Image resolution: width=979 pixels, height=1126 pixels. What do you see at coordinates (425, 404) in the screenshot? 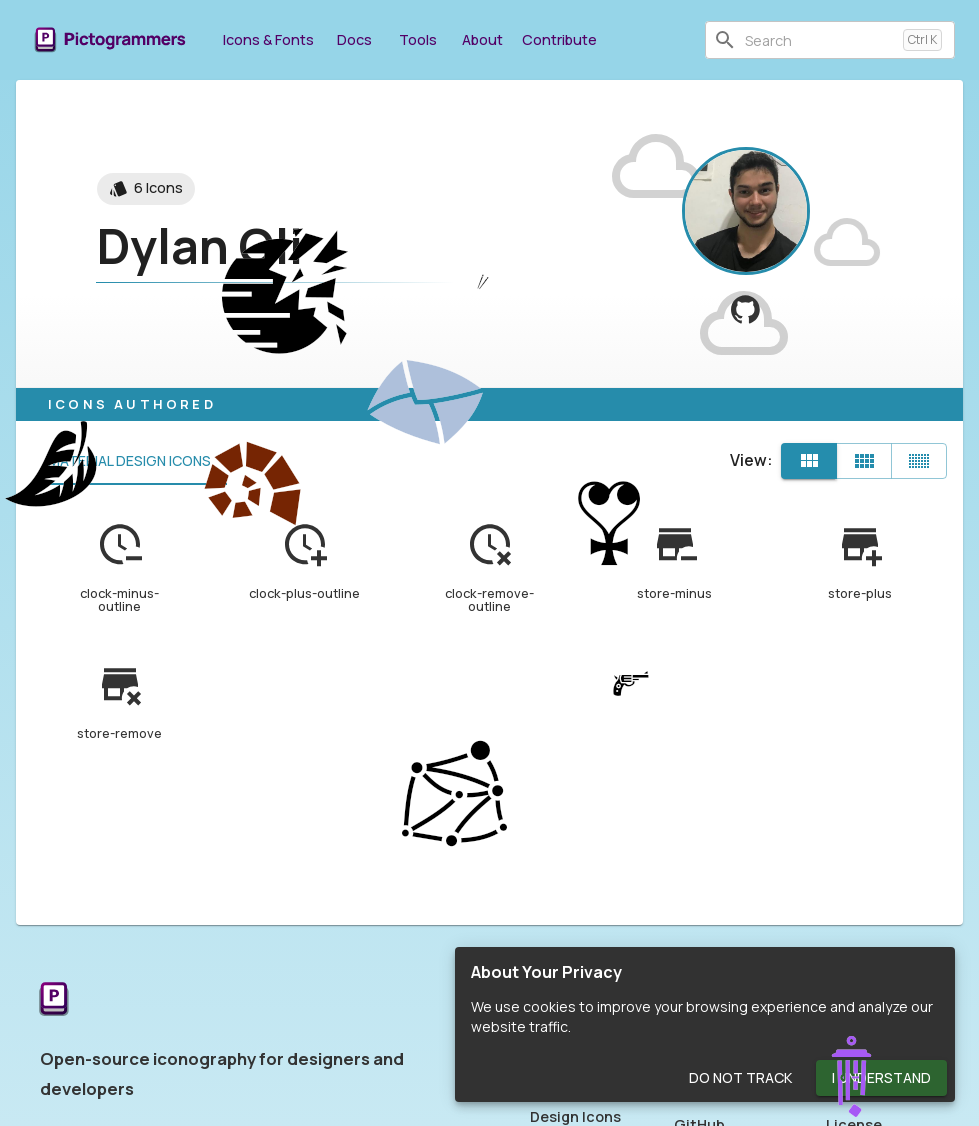
I see `open your inbox or messages` at bounding box center [425, 404].